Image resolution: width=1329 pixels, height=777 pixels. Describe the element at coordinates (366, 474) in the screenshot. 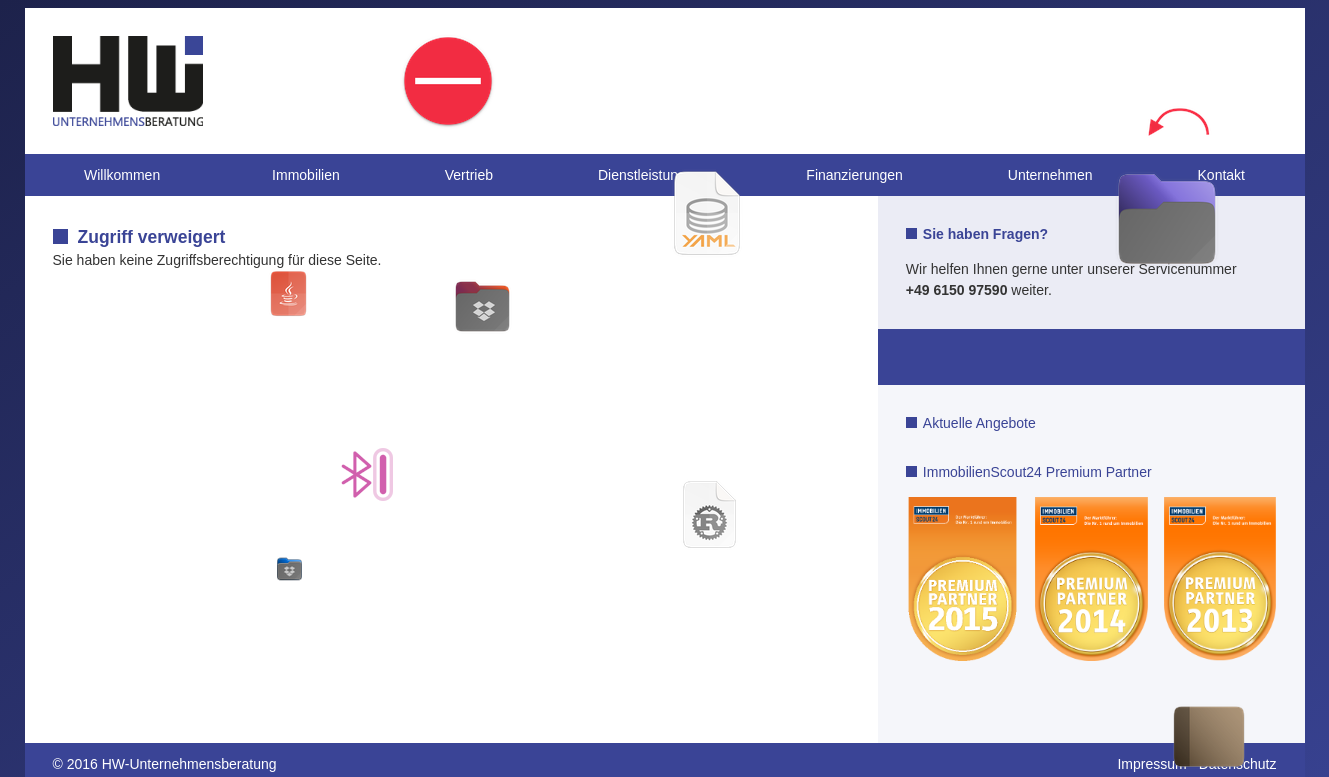

I see `view bluetooth device battery status` at that location.